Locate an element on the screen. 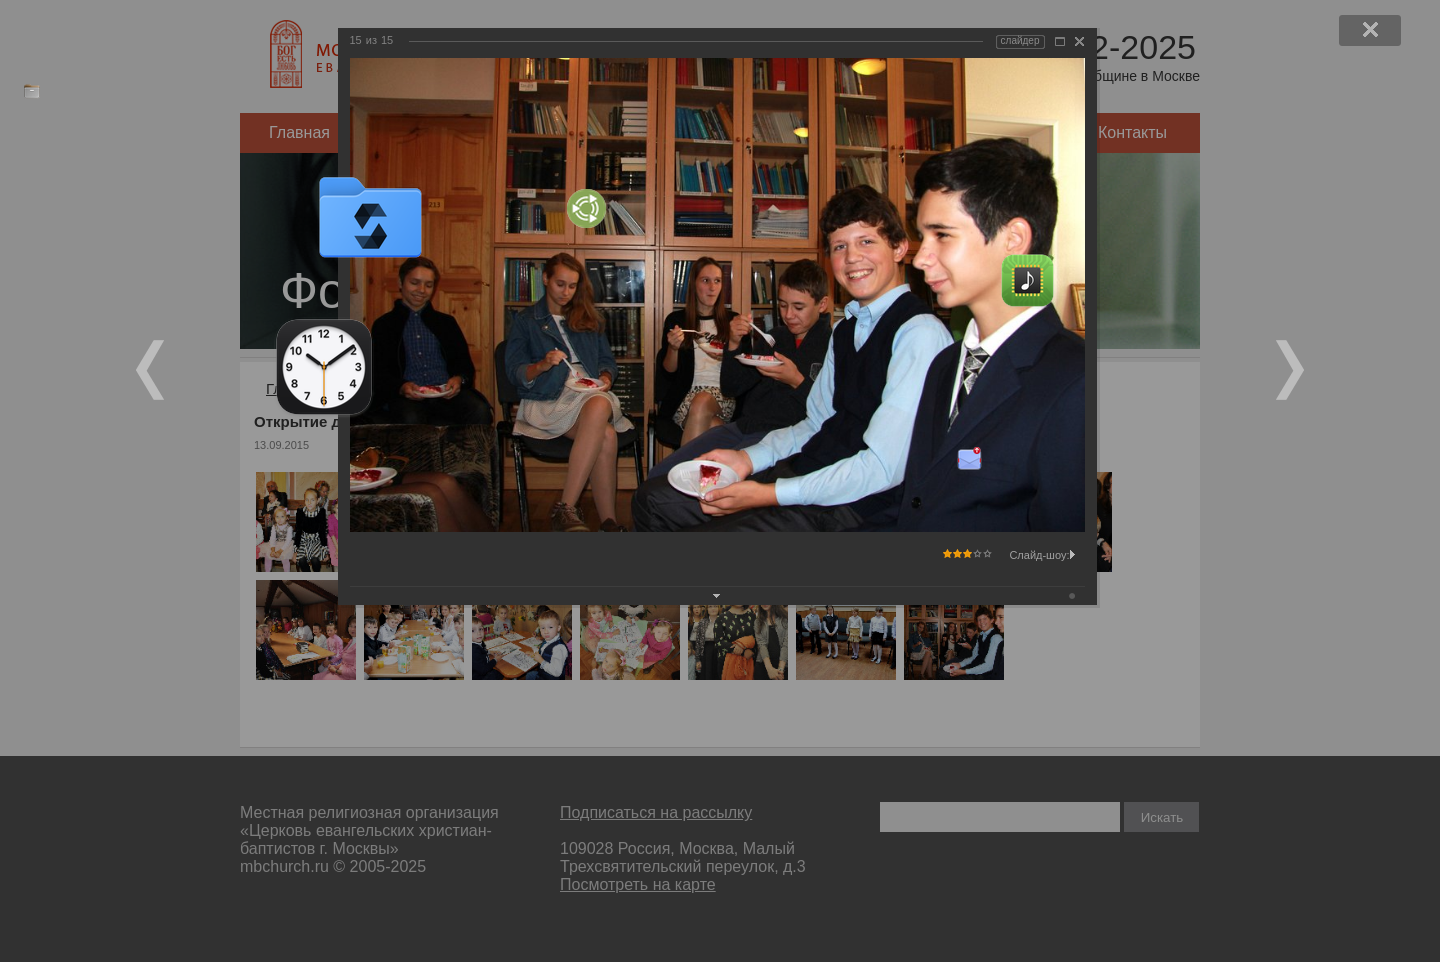 The width and height of the screenshot is (1440, 962). ubuntu mate logo or branding indicator is located at coordinates (586, 208).